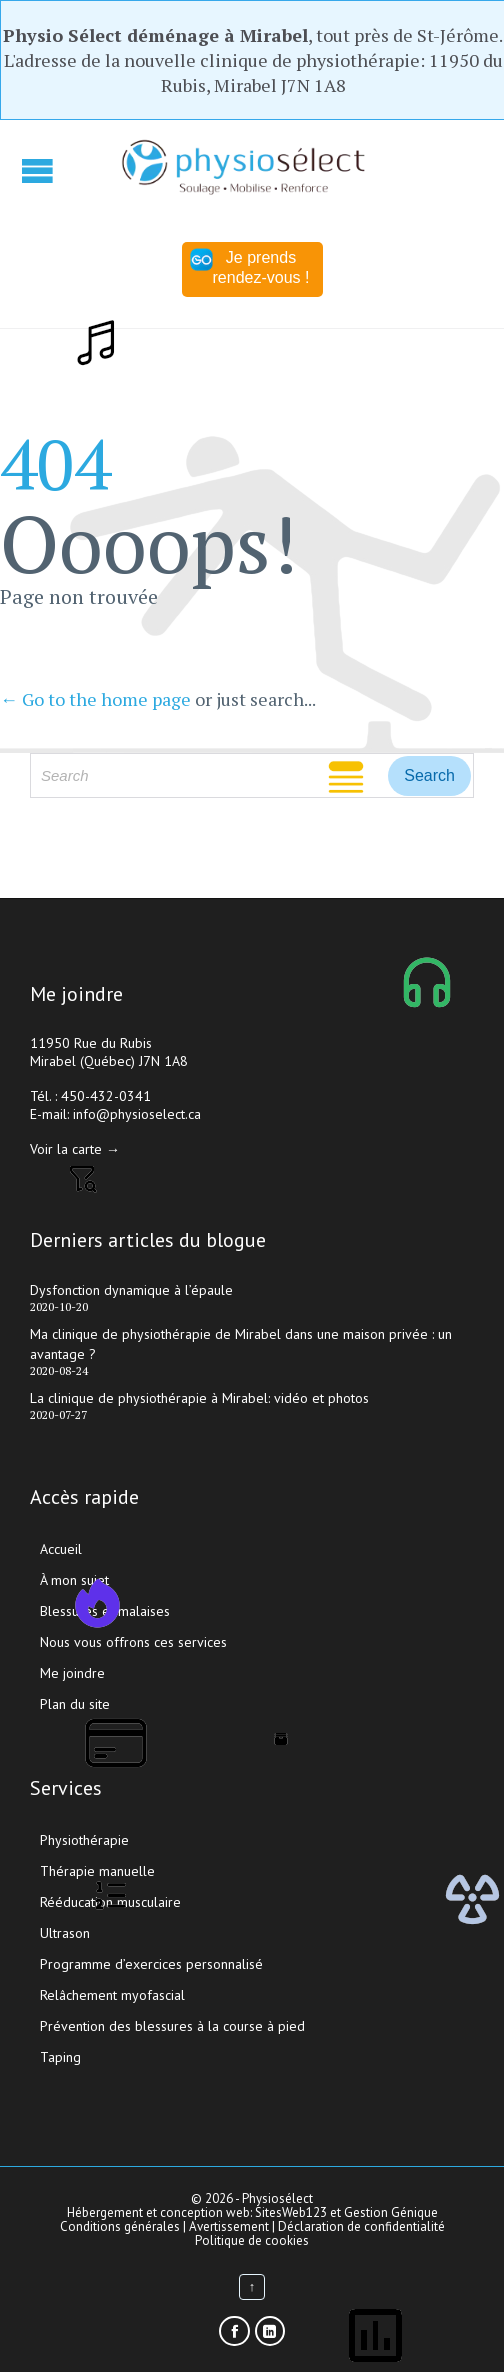  I want to click on create a numbered list, so click(110, 1895).